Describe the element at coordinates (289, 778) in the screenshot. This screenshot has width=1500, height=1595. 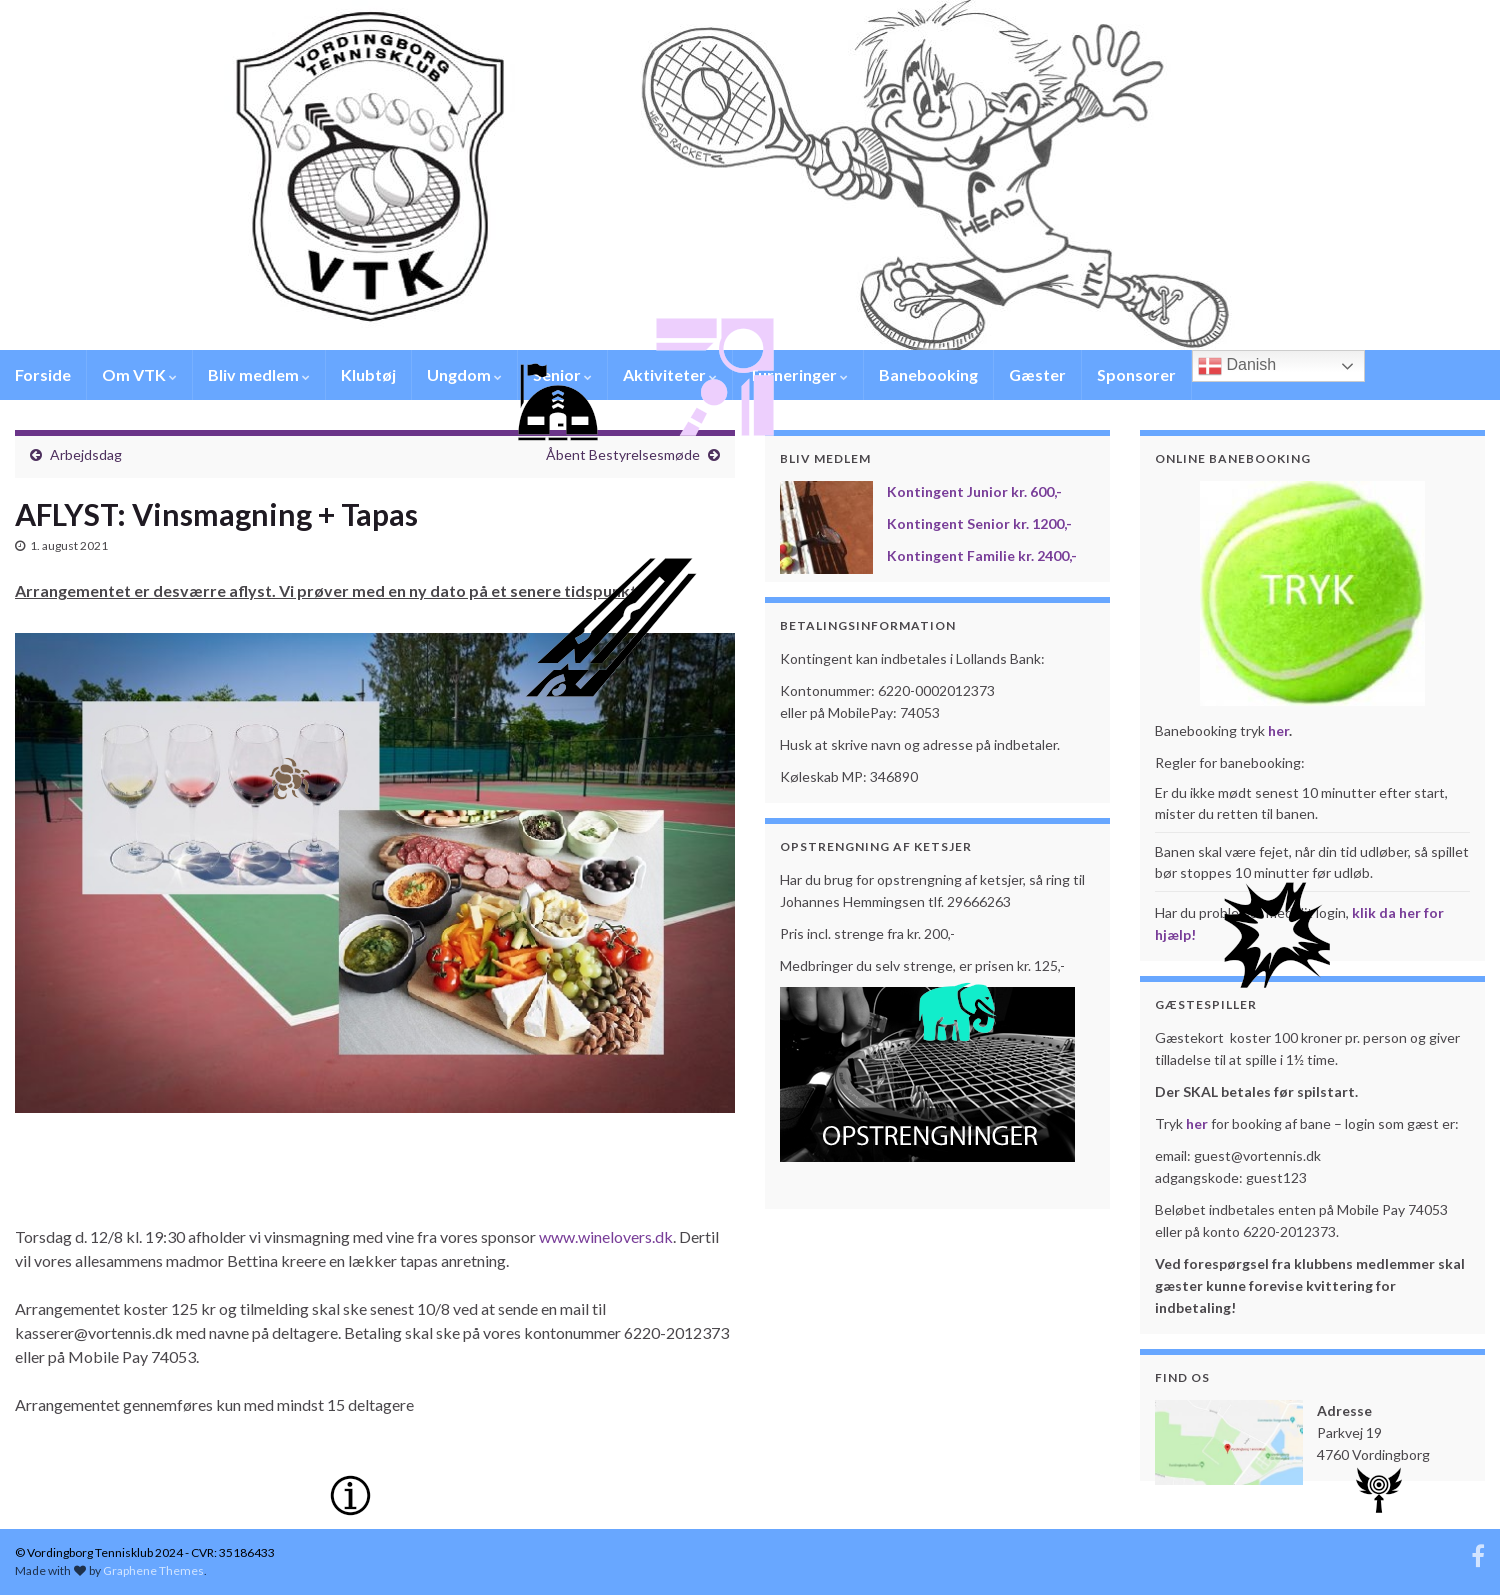
I see `indicates an infested or corrupted enemy type` at that location.